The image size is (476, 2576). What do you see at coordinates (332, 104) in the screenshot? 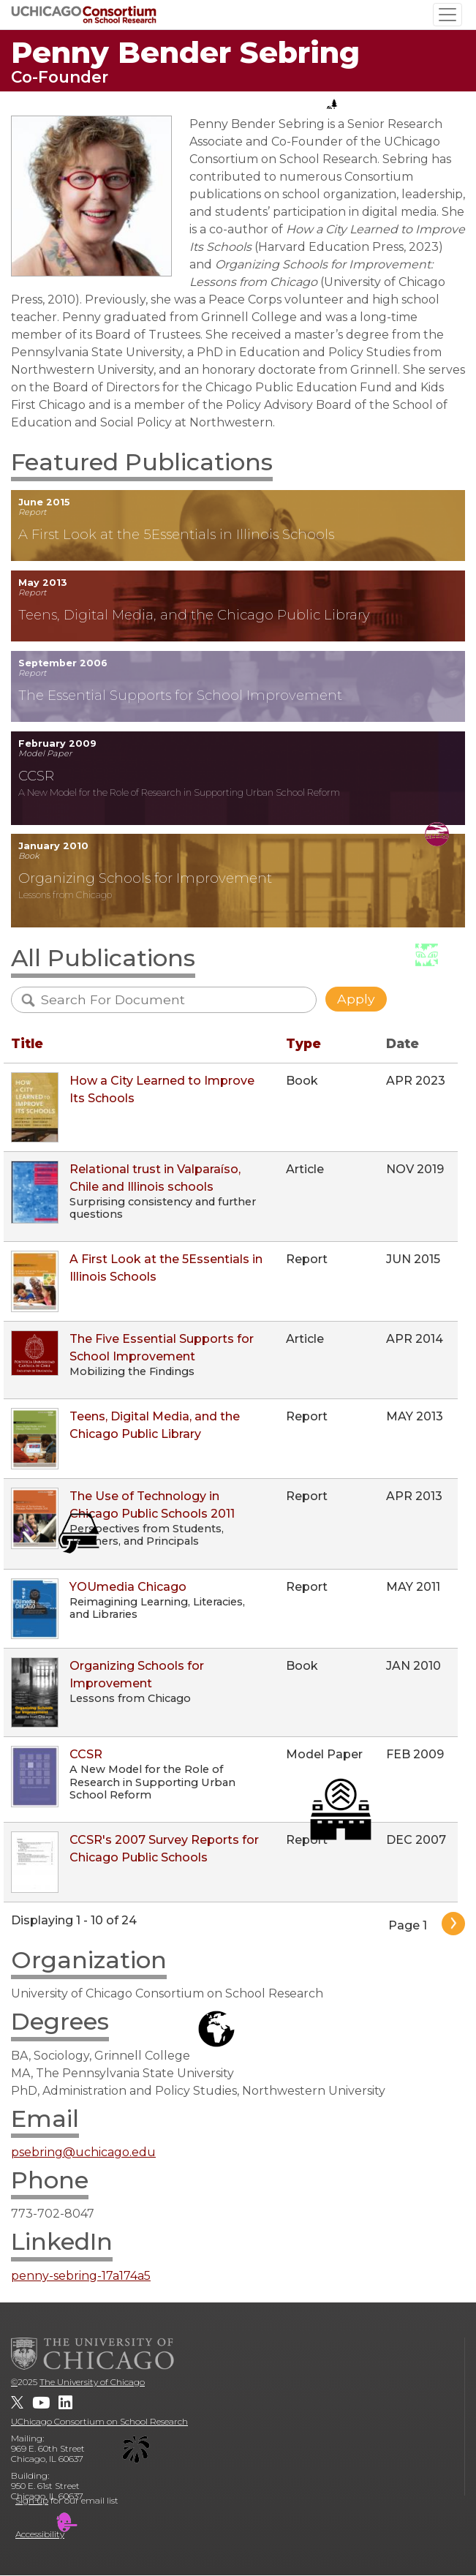
I see `set up camp in a forest area` at bounding box center [332, 104].